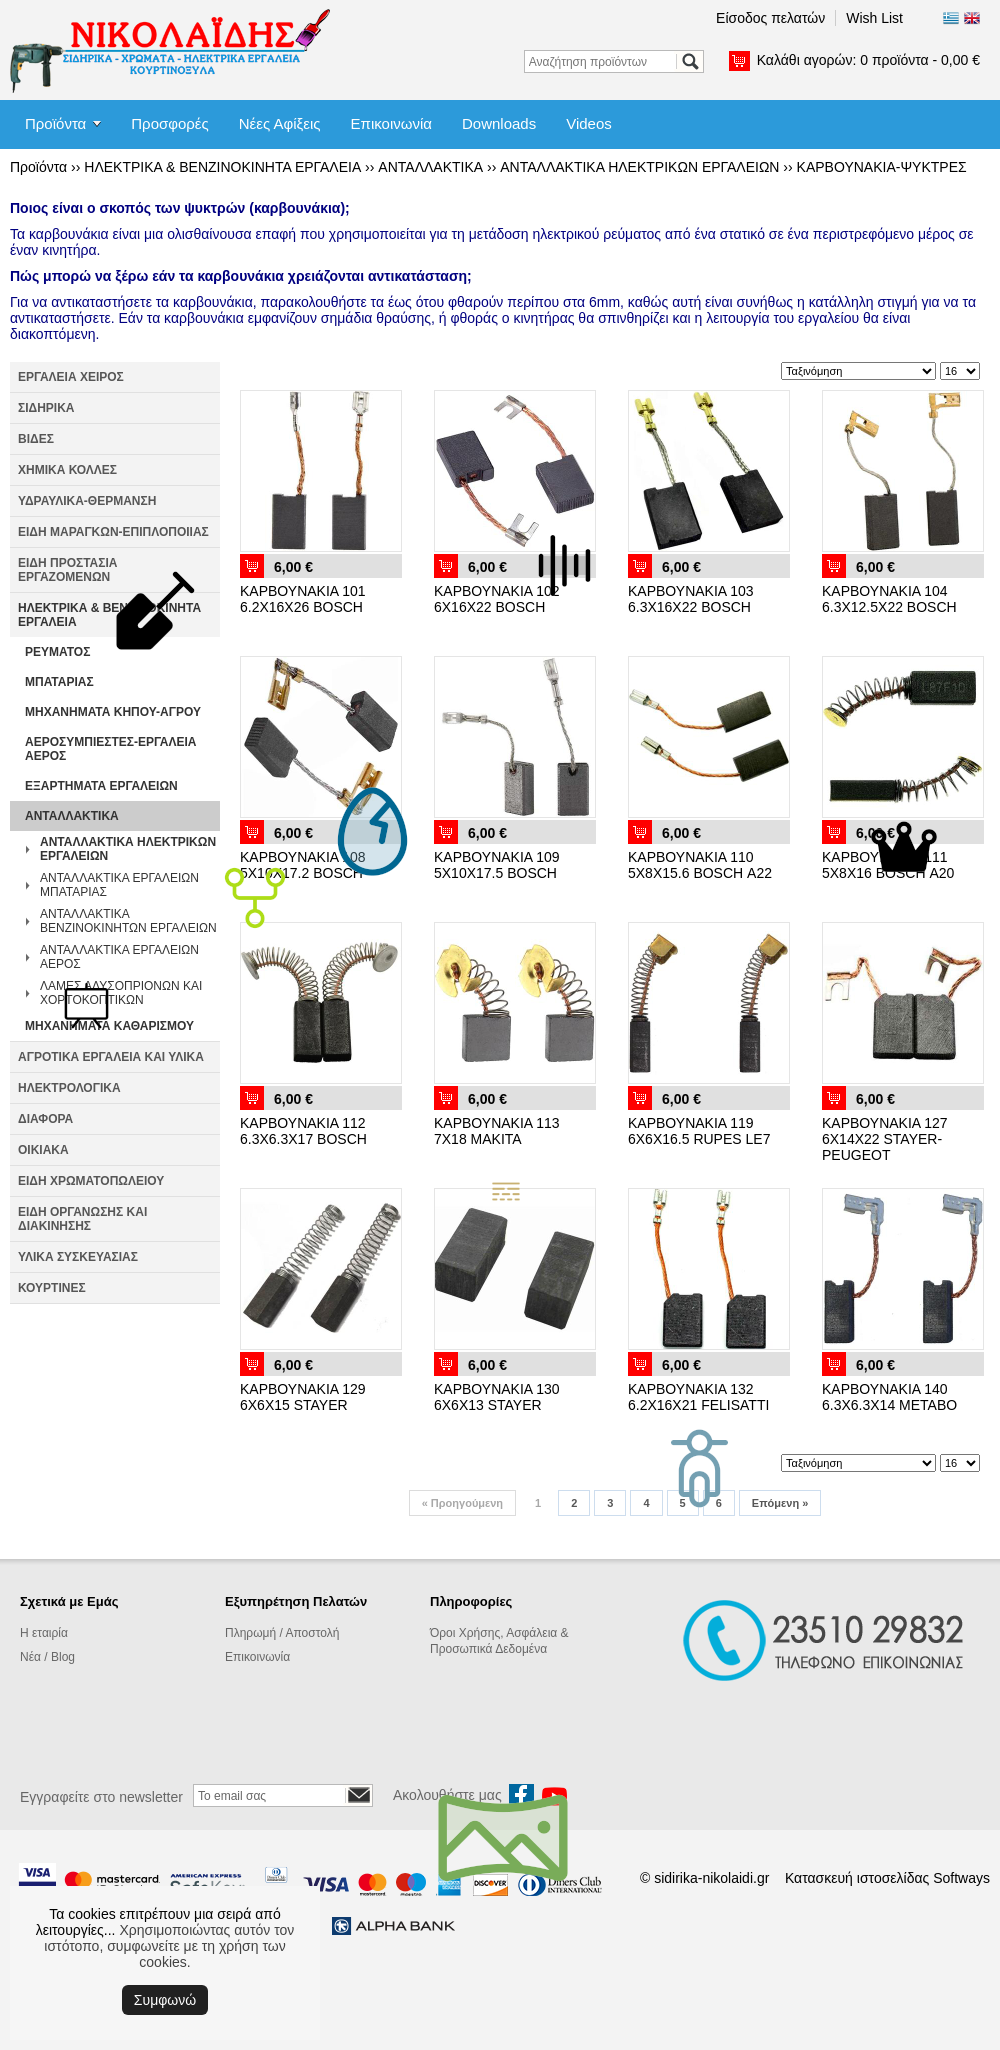 This screenshot has height=2050, width=1000. Describe the element at coordinates (503, 1838) in the screenshot. I see `view panorama or wide-angle photos` at that location.